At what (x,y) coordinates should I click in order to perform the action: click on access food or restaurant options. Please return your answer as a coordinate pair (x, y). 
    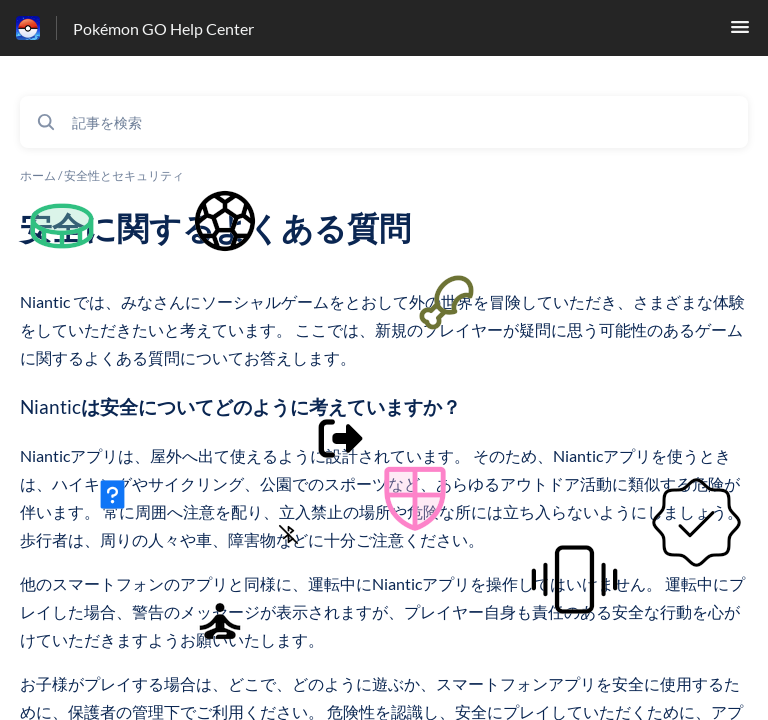
    Looking at the image, I should click on (446, 302).